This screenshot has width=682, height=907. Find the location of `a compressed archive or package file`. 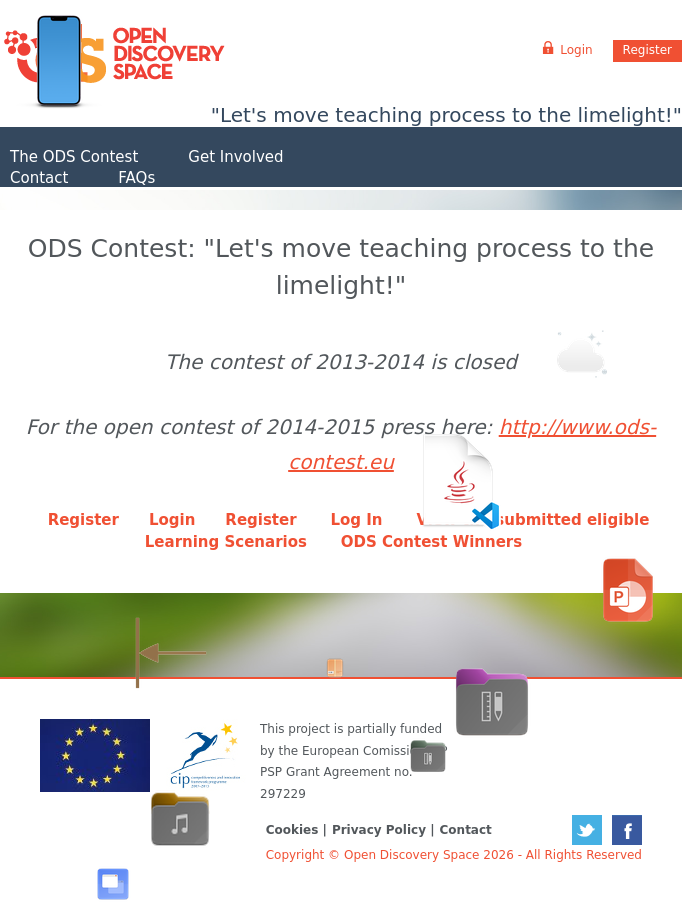

a compressed archive or package file is located at coordinates (335, 668).